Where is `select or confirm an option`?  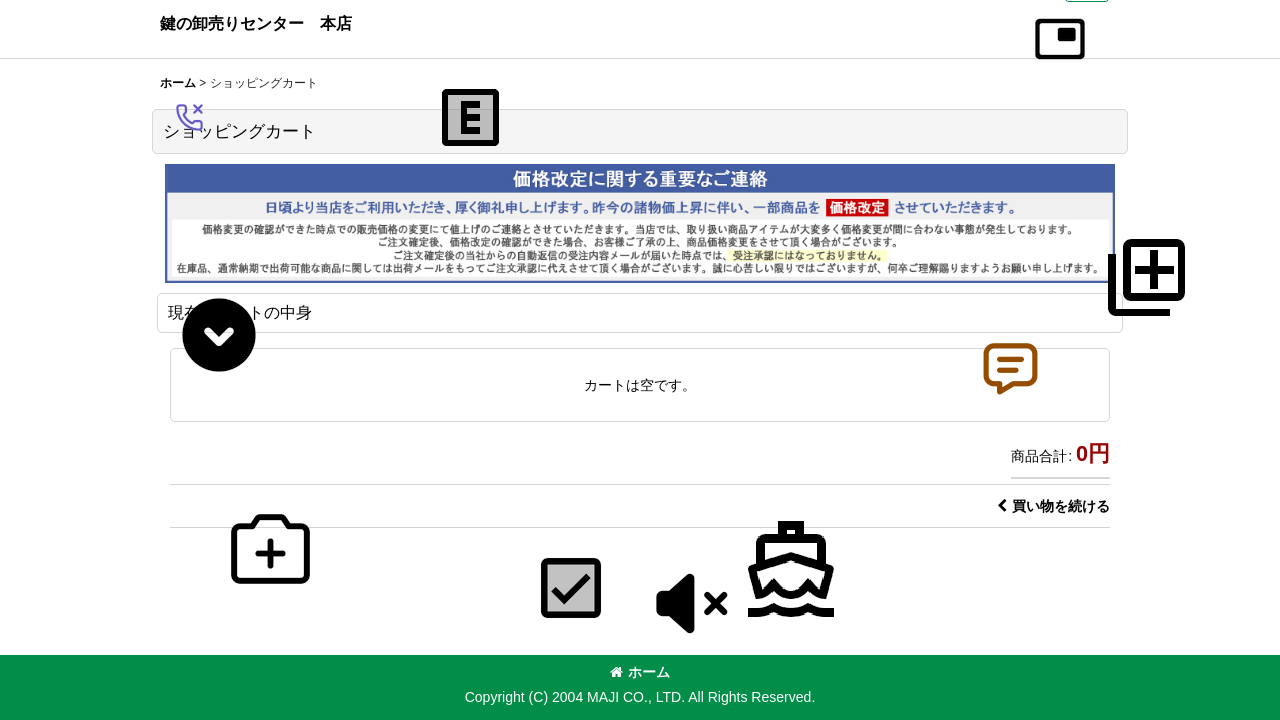 select or confirm an option is located at coordinates (571, 588).